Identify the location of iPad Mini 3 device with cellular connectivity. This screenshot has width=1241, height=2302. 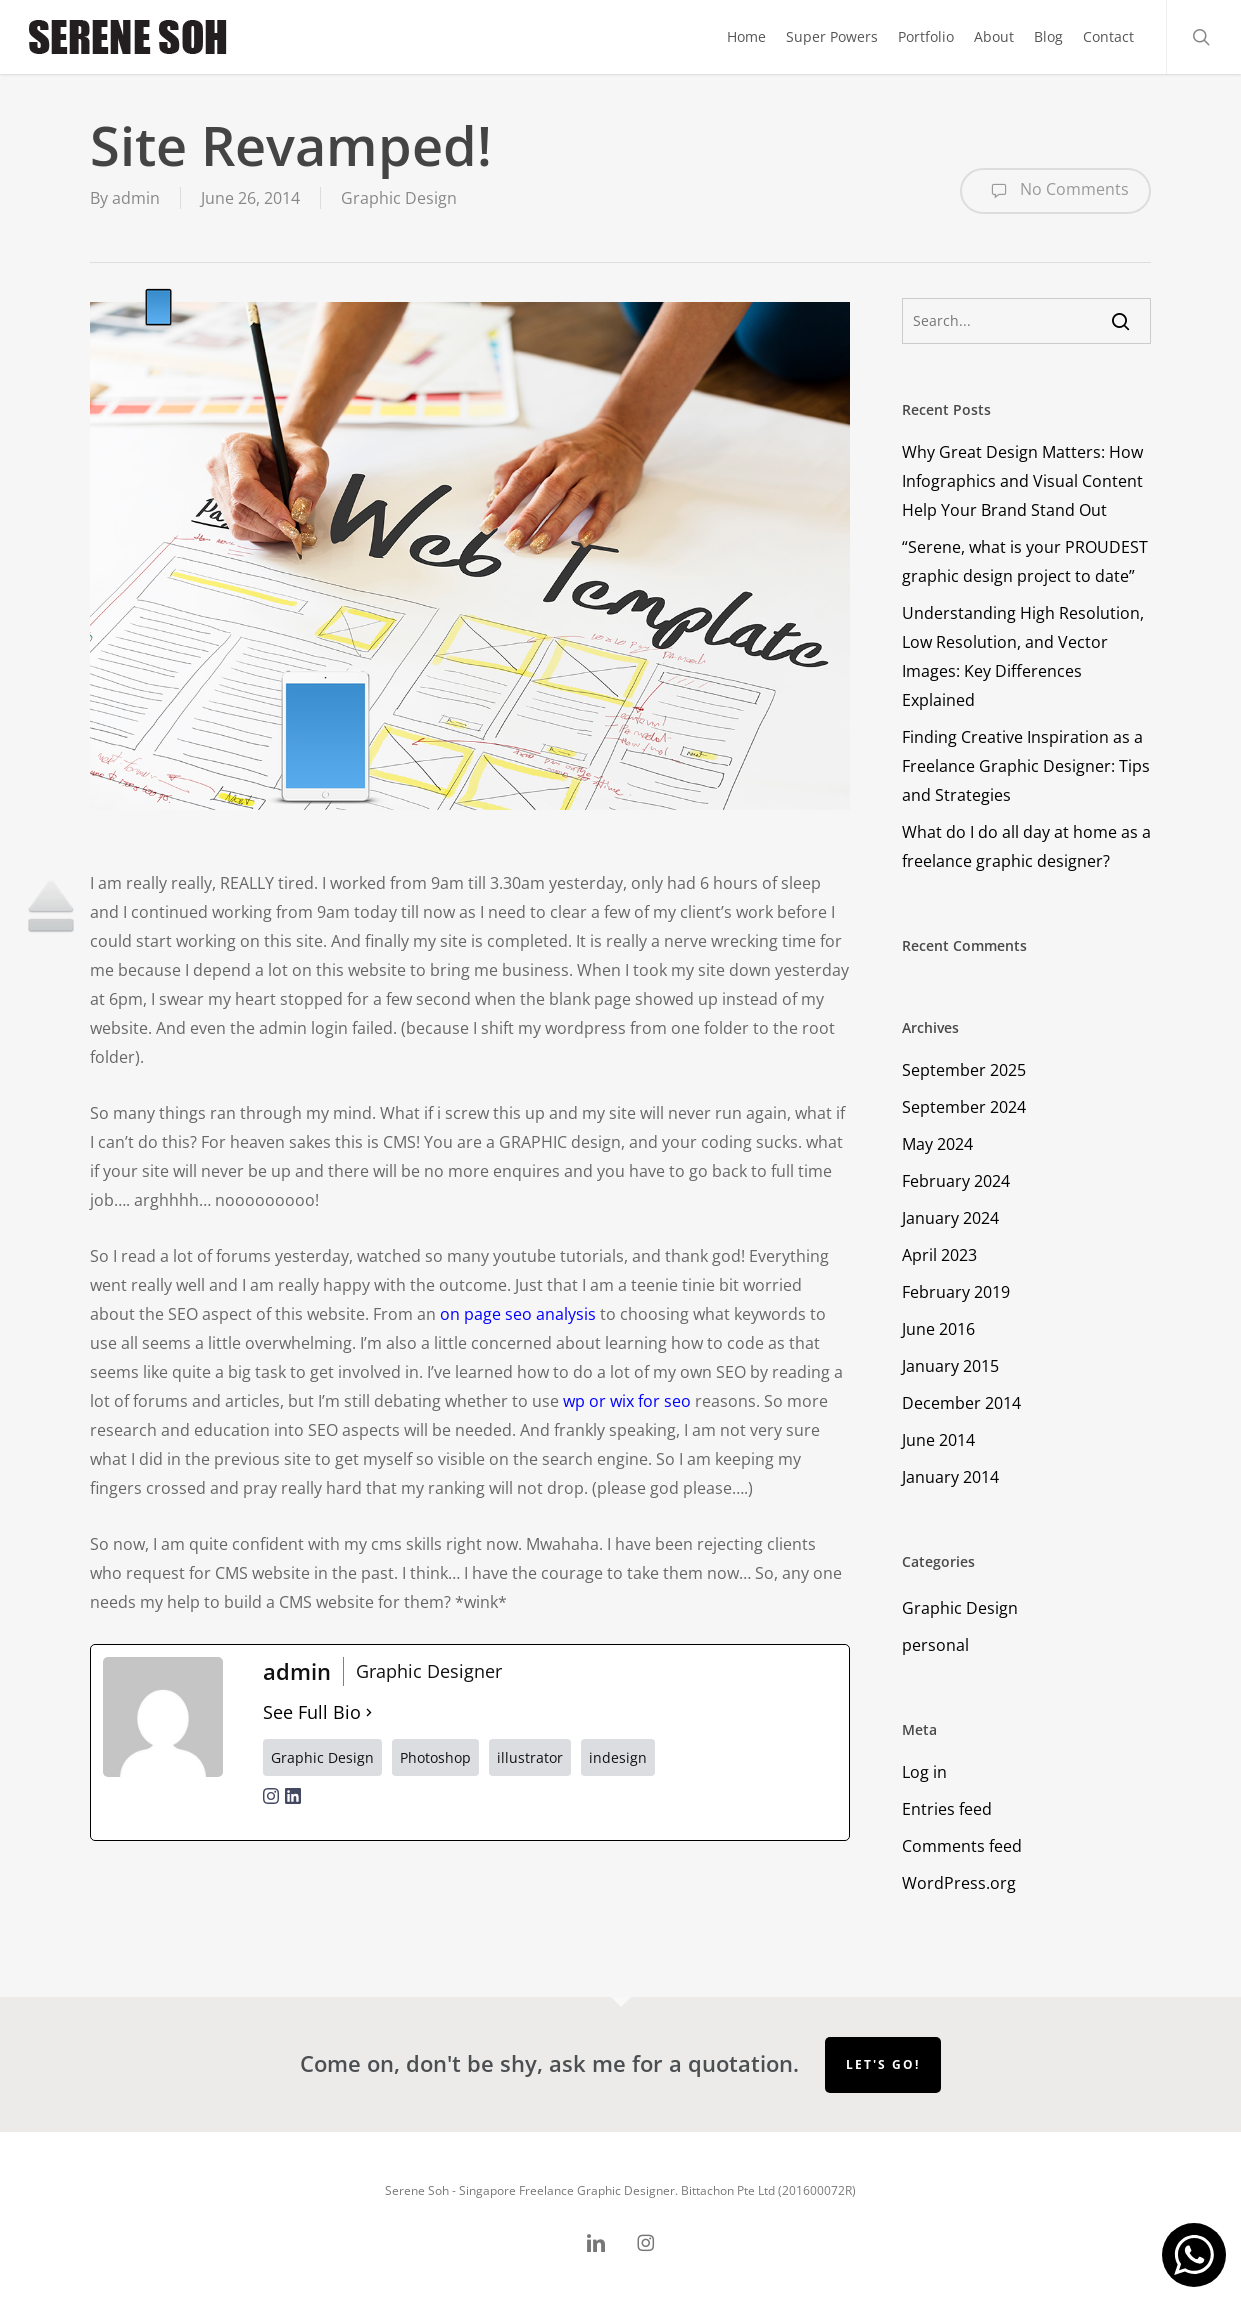
(325, 724).